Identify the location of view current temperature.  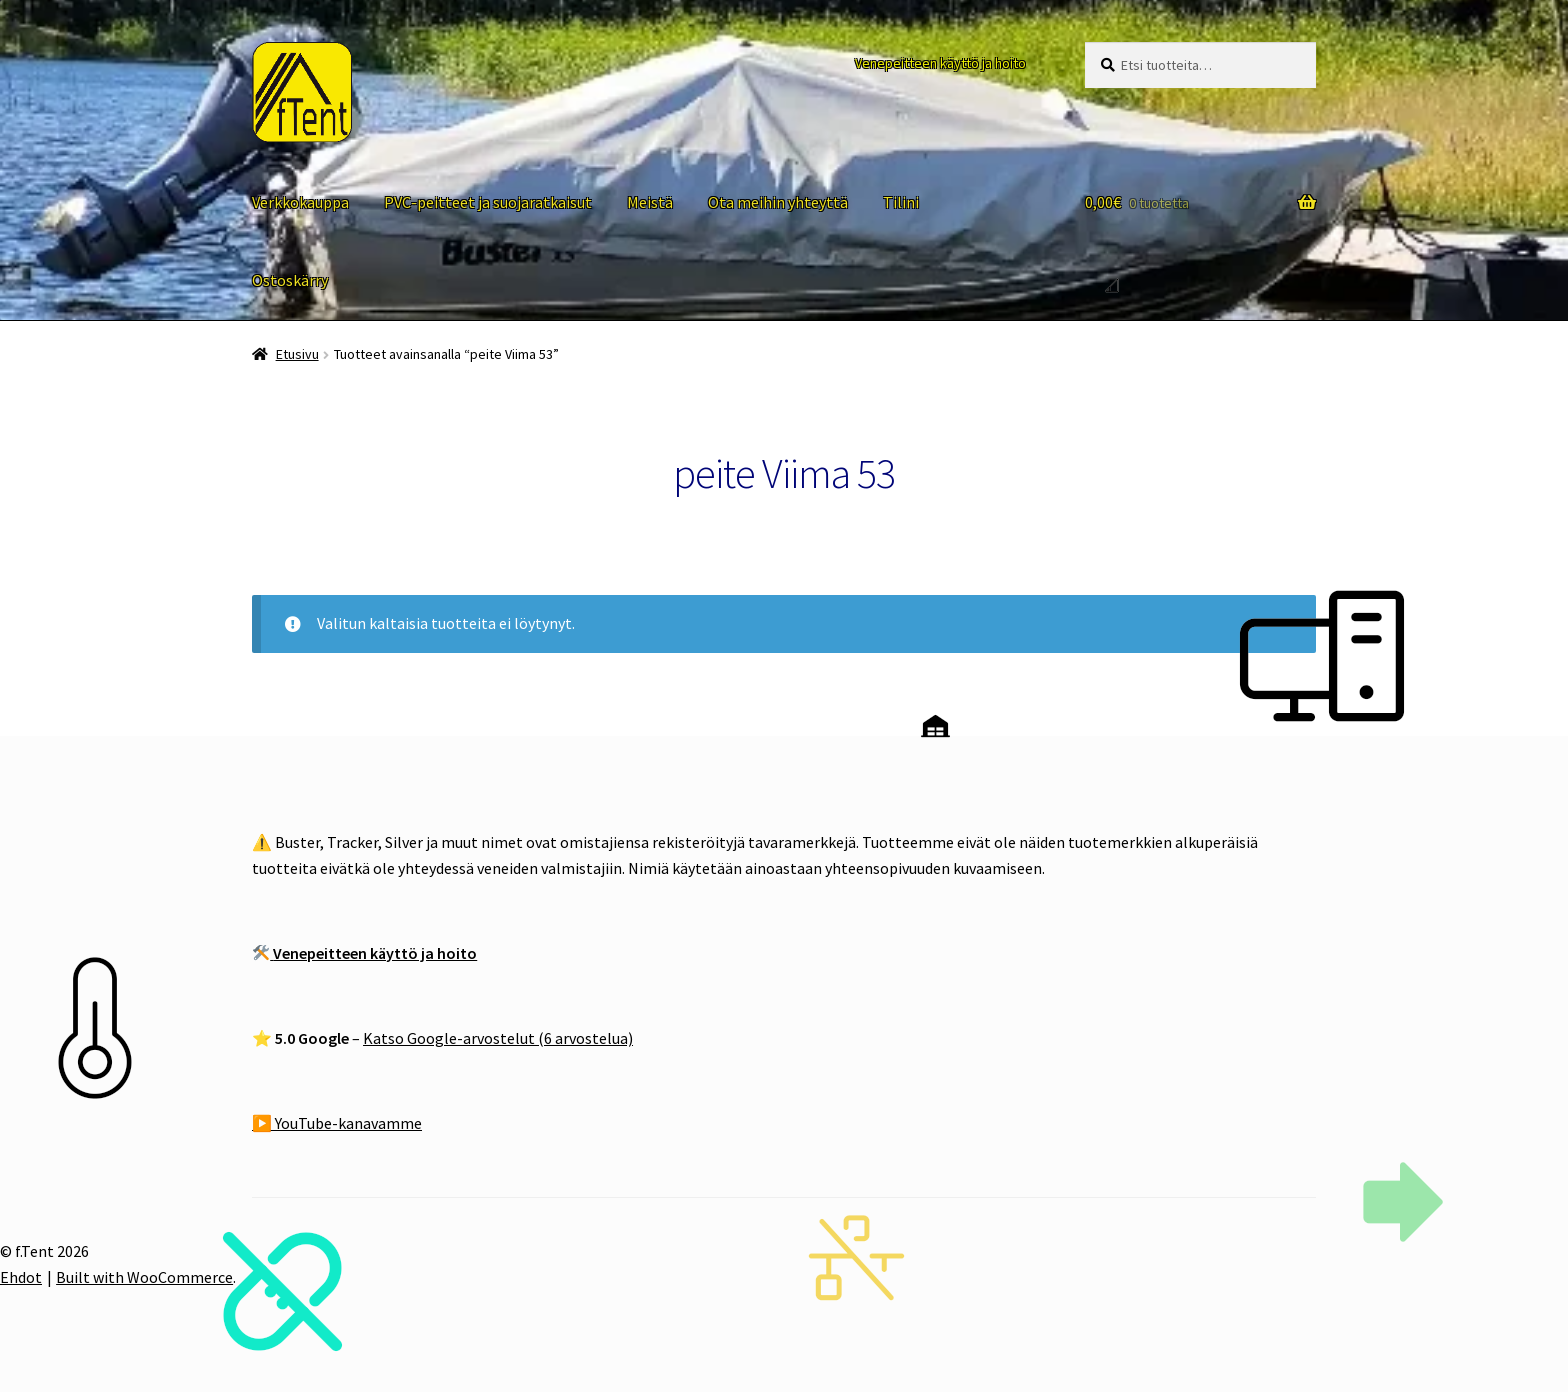
(95, 1028).